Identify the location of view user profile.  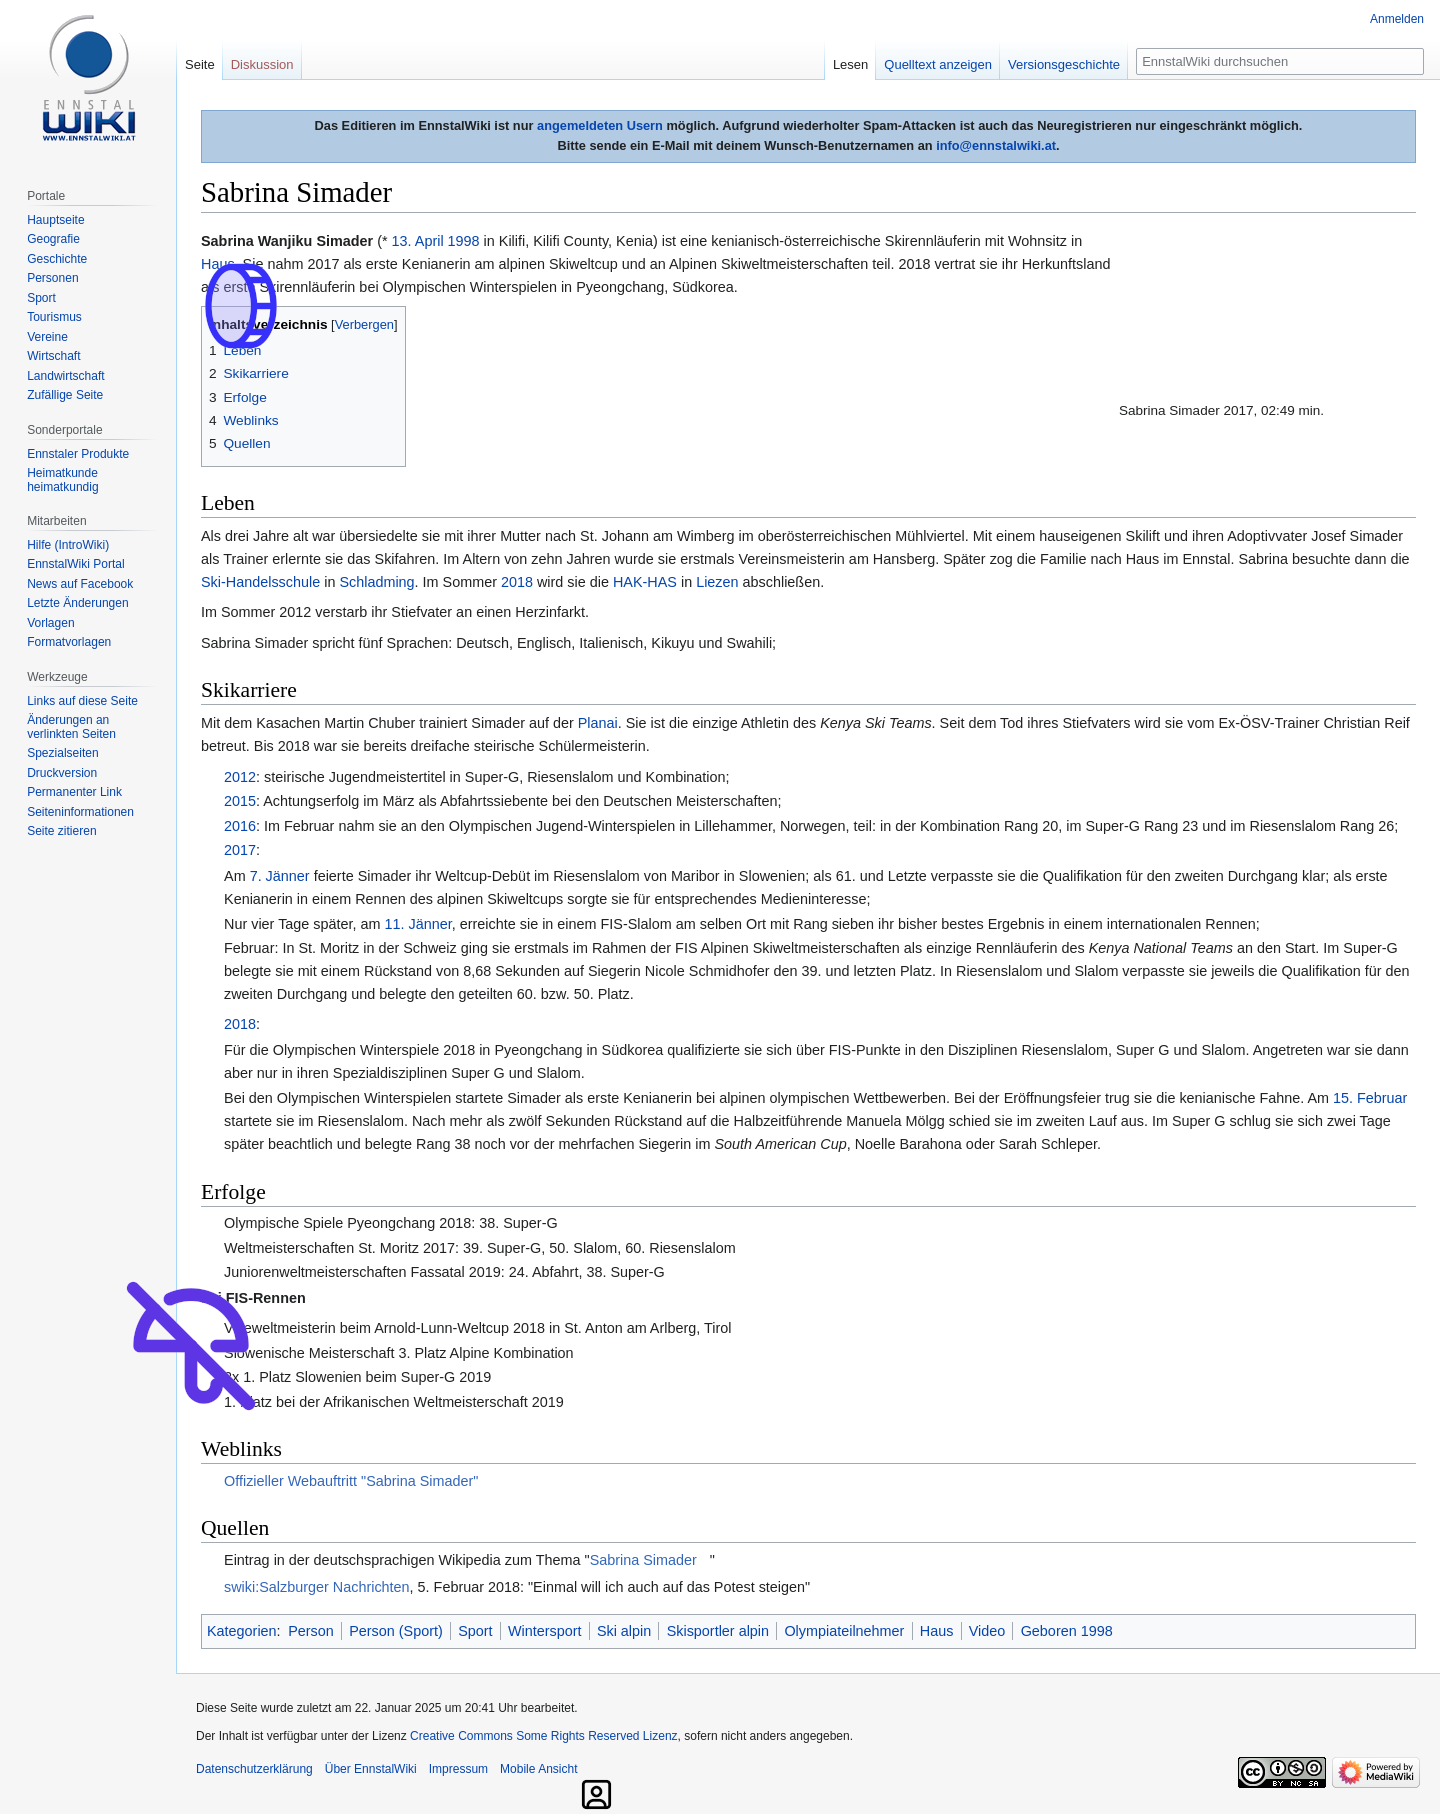
(596, 1794).